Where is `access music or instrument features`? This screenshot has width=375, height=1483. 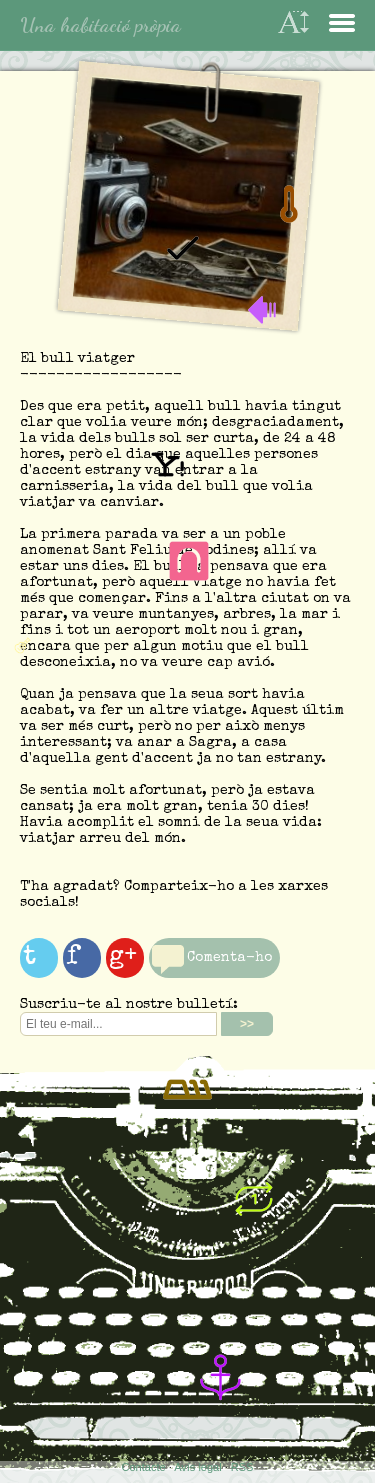
access music or instrument features is located at coordinates (22, 645).